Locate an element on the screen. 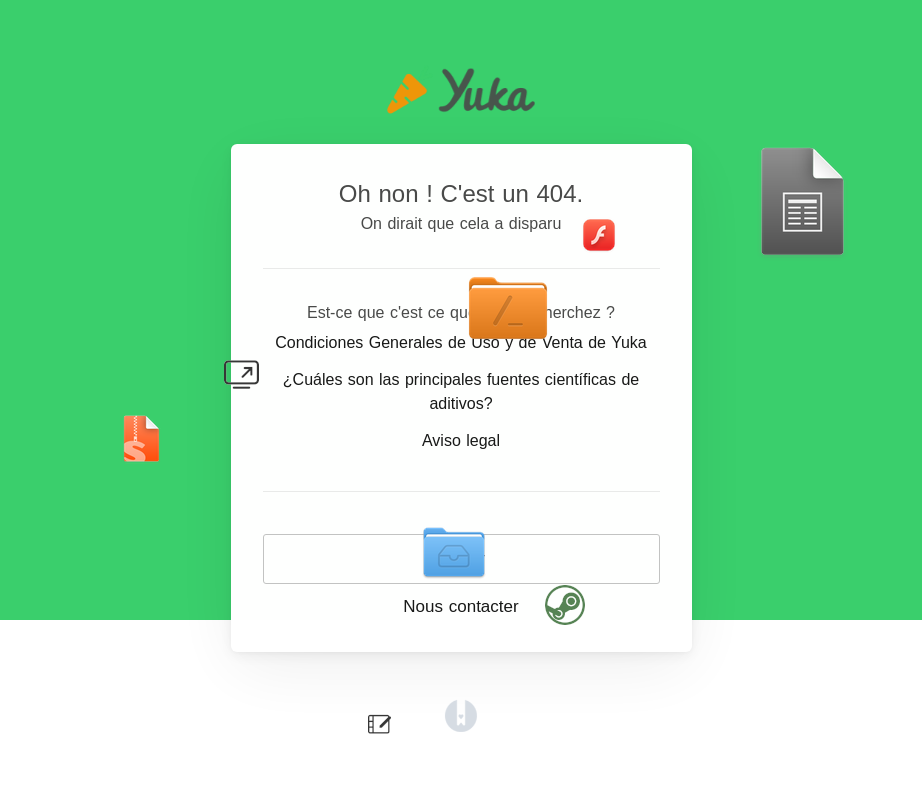 The height and width of the screenshot is (796, 922). graphics tablet input device is located at coordinates (379, 723).